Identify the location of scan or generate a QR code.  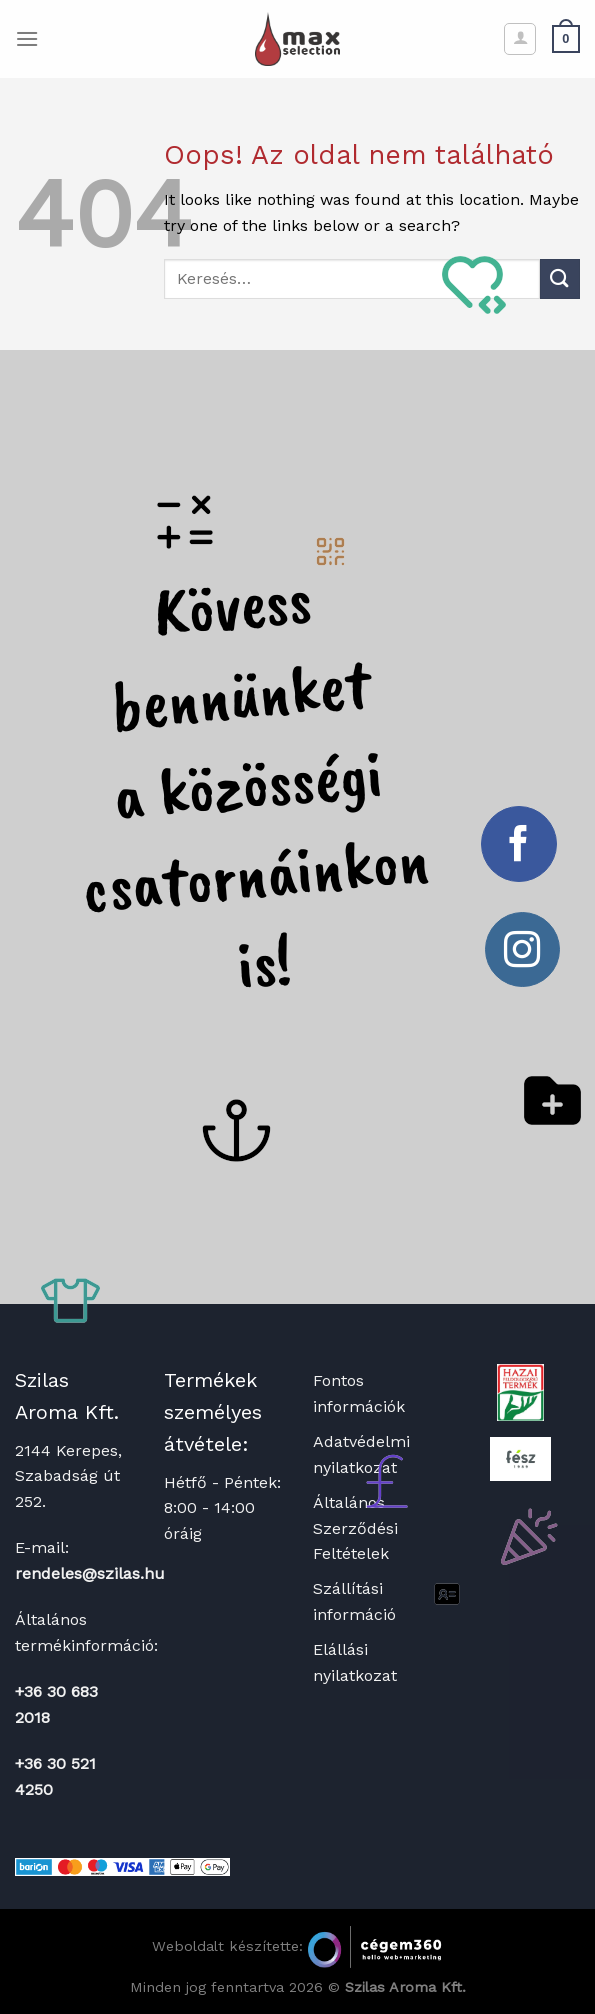
(330, 551).